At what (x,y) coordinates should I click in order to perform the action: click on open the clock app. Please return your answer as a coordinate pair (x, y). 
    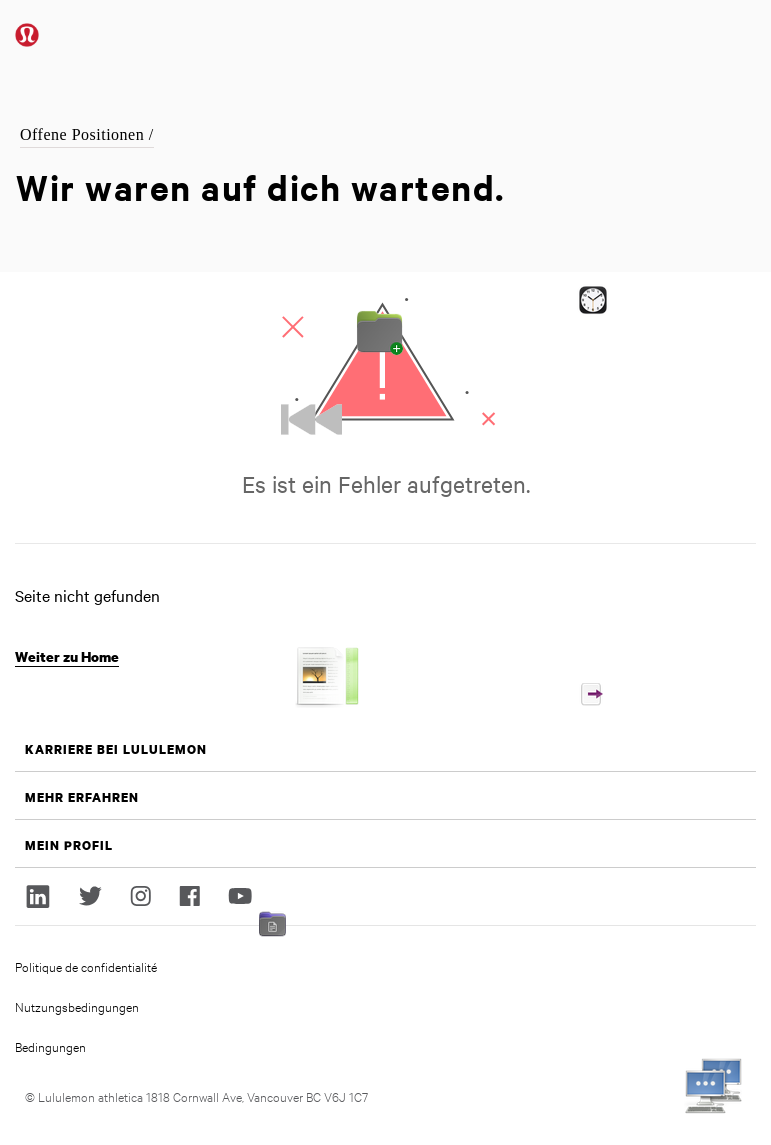
    Looking at the image, I should click on (593, 300).